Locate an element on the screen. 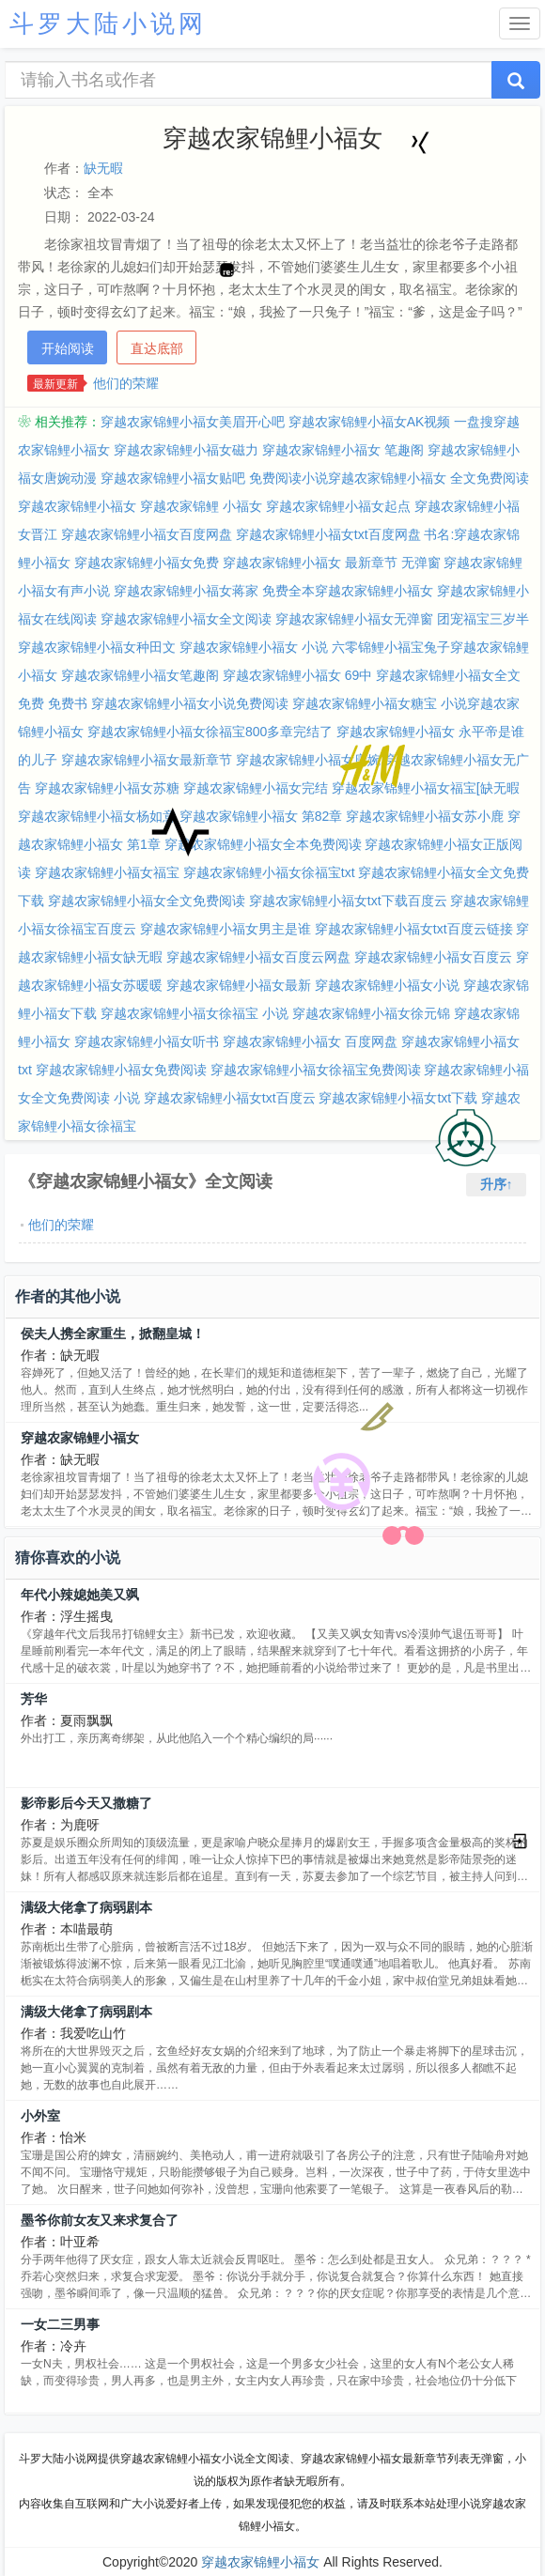  link to Xing professional network profile is located at coordinates (419, 142).